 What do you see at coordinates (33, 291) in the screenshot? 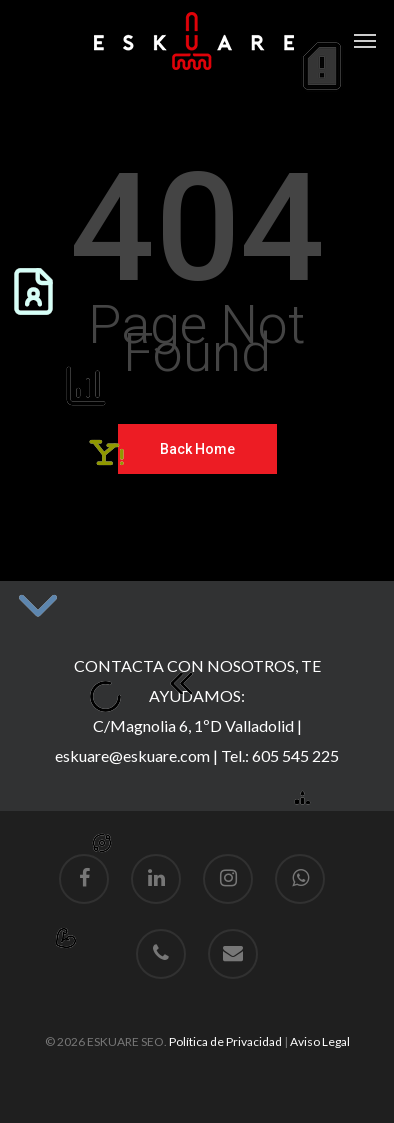
I see `view user profile document` at bounding box center [33, 291].